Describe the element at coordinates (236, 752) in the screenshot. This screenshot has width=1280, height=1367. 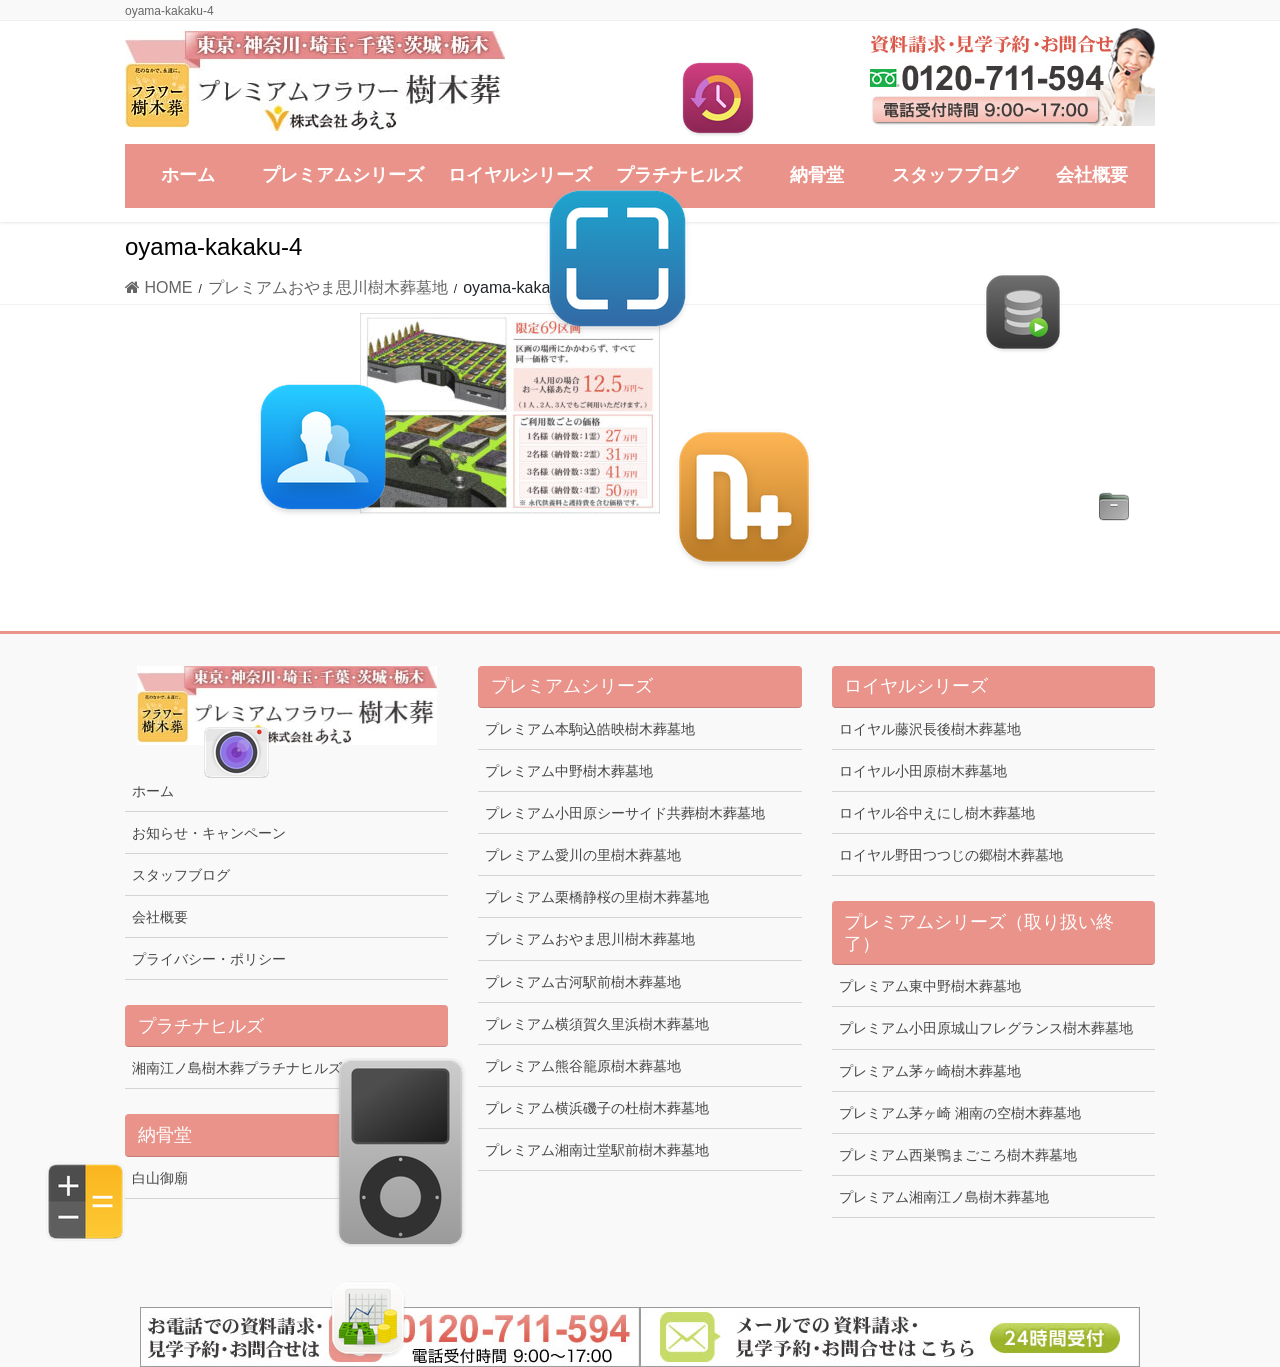
I see `open cheese webcam application` at that location.